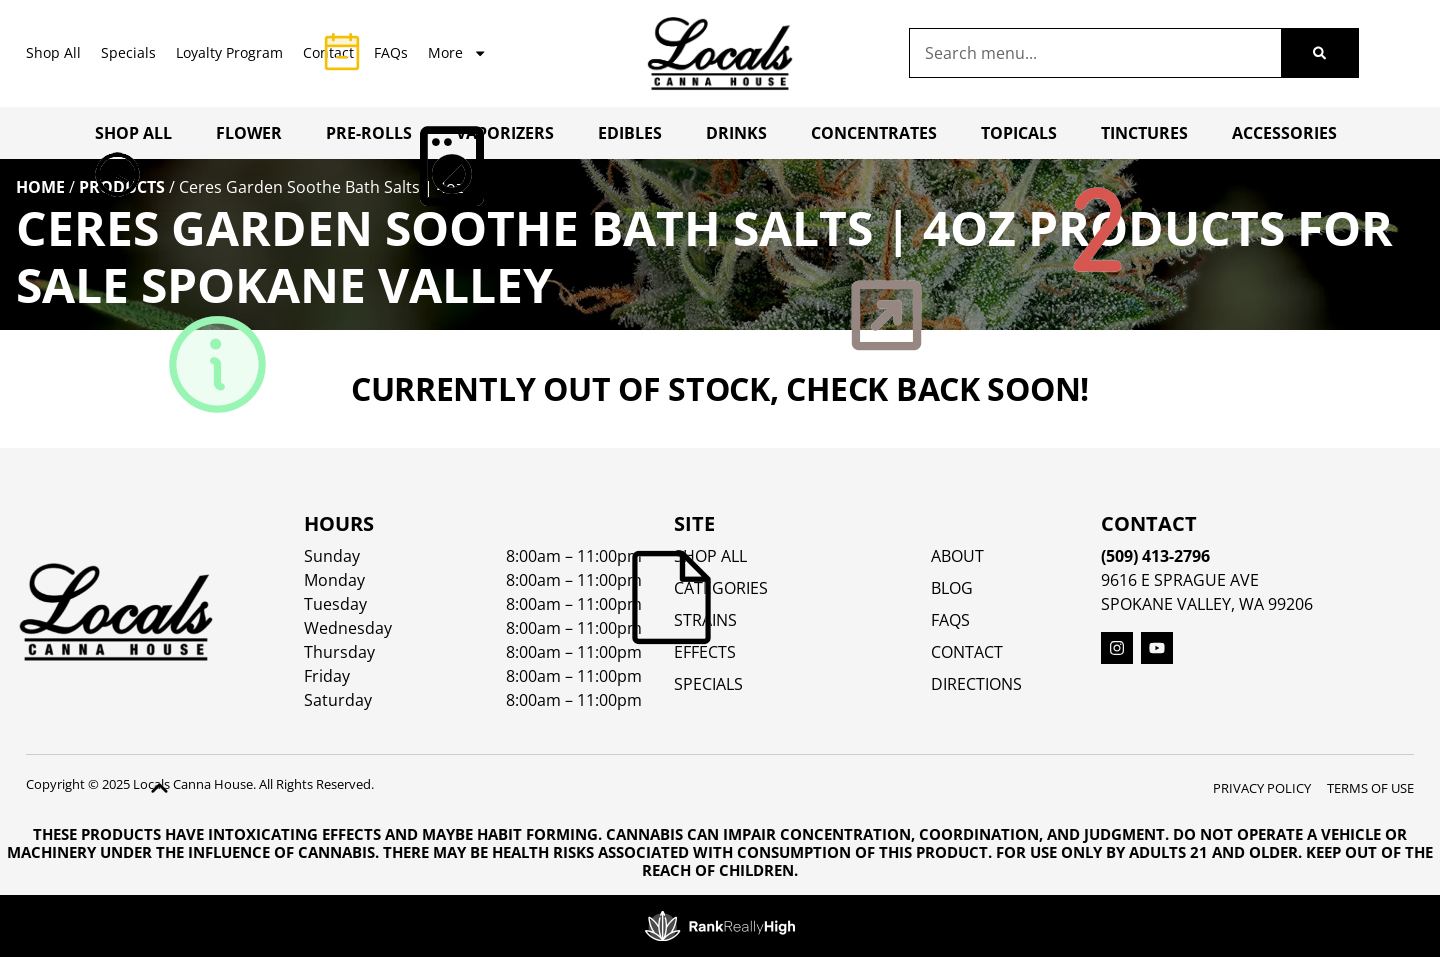 This screenshot has width=1440, height=957. What do you see at coordinates (217, 364) in the screenshot?
I see `view more information or details` at bounding box center [217, 364].